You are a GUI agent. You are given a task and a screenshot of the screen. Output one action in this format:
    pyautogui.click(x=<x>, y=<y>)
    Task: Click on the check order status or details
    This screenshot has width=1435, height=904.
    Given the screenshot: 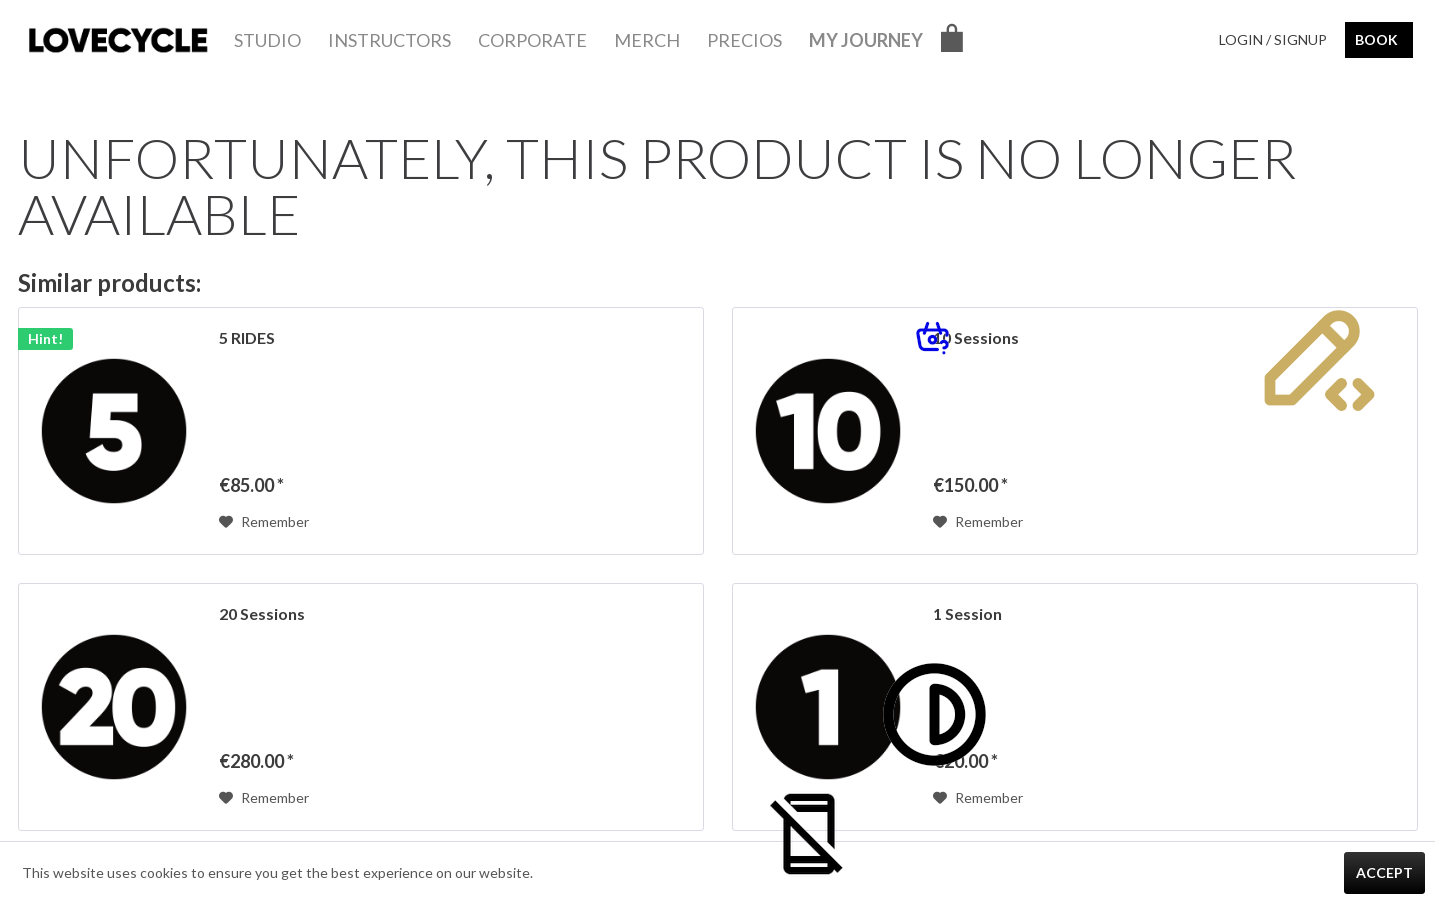 What is the action you would take?
    pyautogui.click(x=932, y=336)
    